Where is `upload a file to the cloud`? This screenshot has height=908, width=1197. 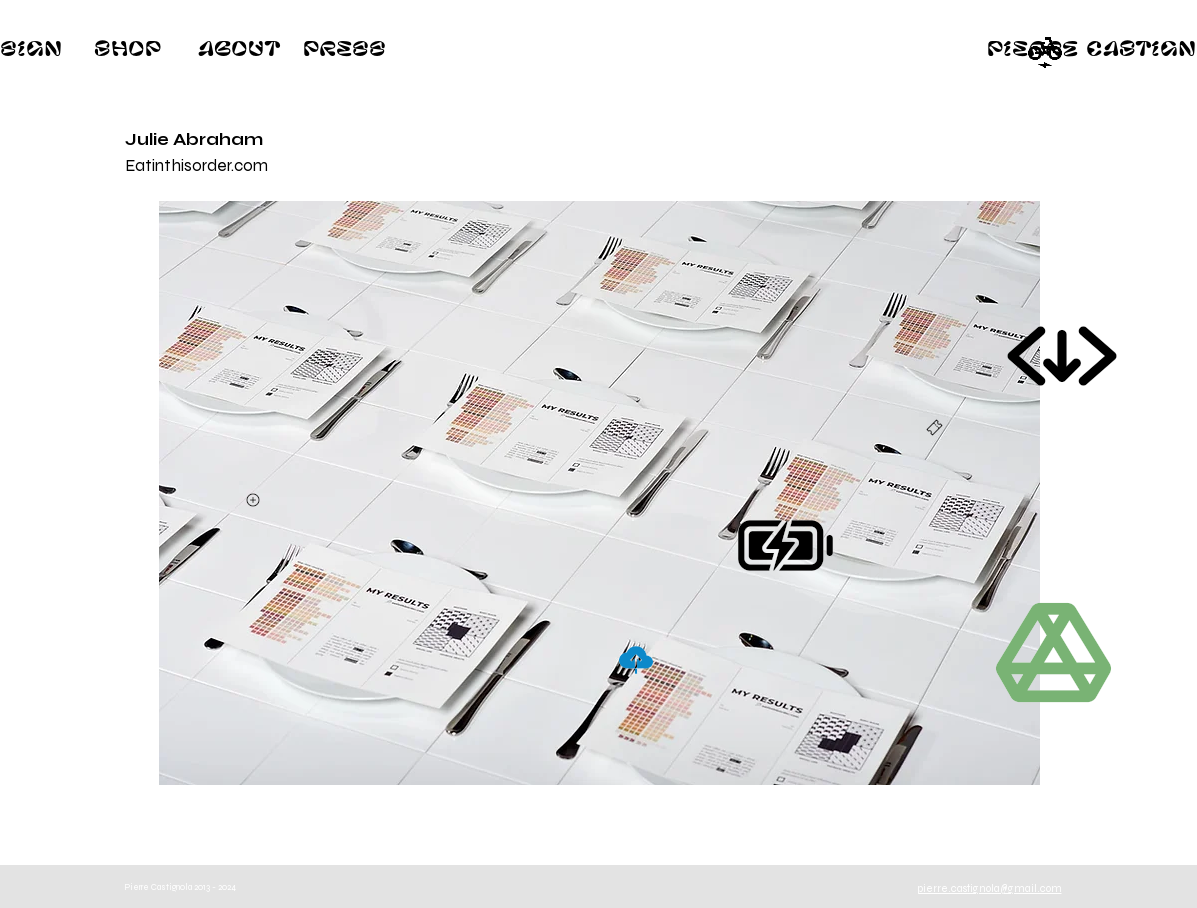
upload a file to the cloud is located at coordinates (636, 660).